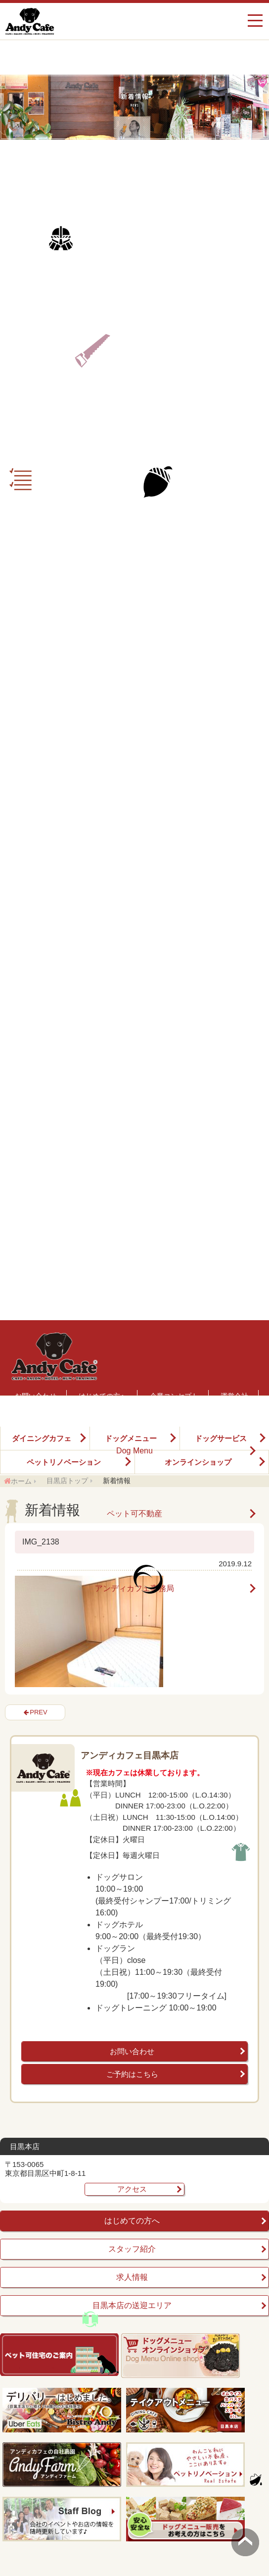  I want to click on swap or exchange cards, so click(90, 2319).